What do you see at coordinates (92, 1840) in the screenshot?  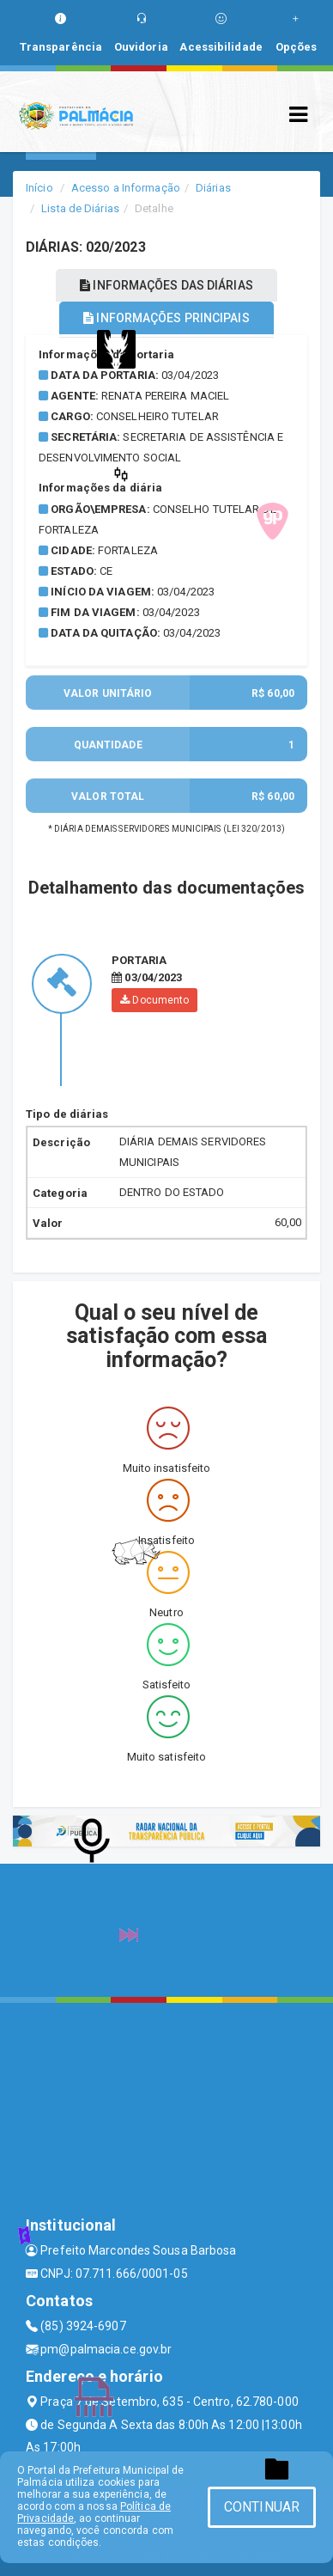 I see `tap to start voice recording` at bounding box center [92, 1840].